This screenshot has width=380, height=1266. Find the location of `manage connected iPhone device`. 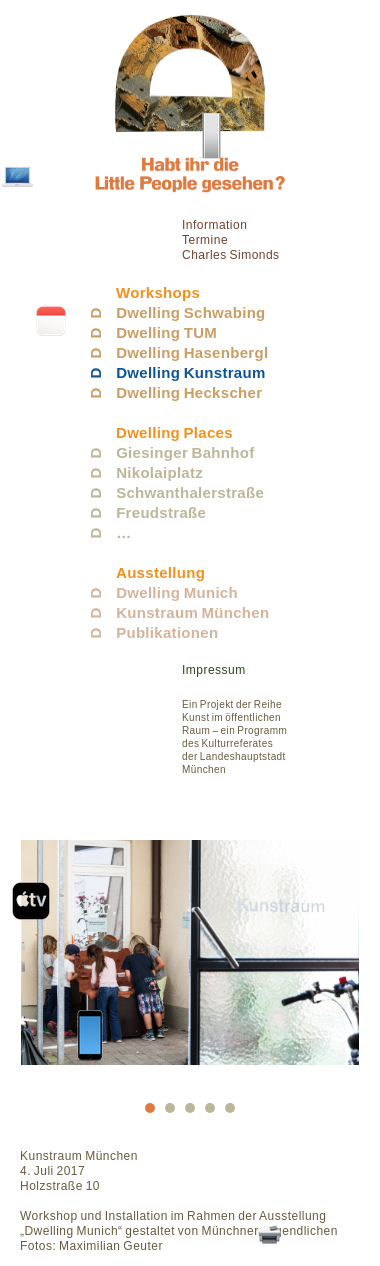

manage connected iPhone device is located at coordinates (90, 1036).